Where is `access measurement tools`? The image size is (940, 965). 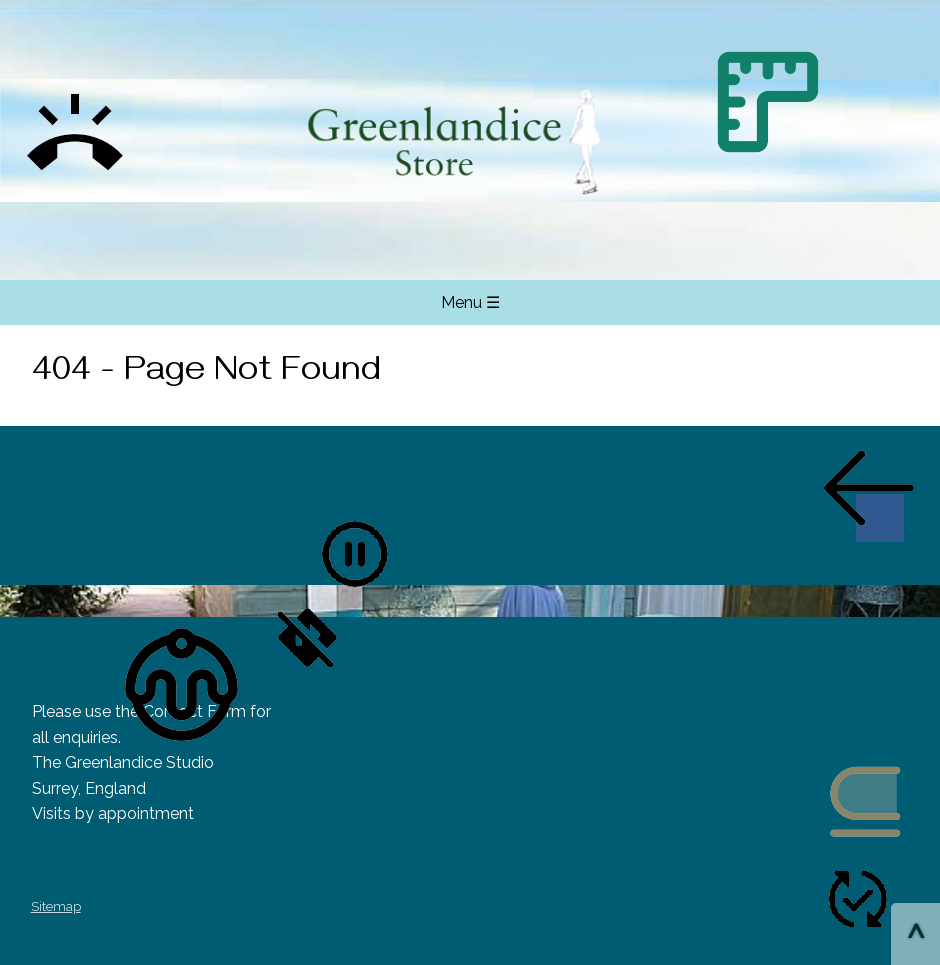
access measurement tools is located at coordinates (768, 102).